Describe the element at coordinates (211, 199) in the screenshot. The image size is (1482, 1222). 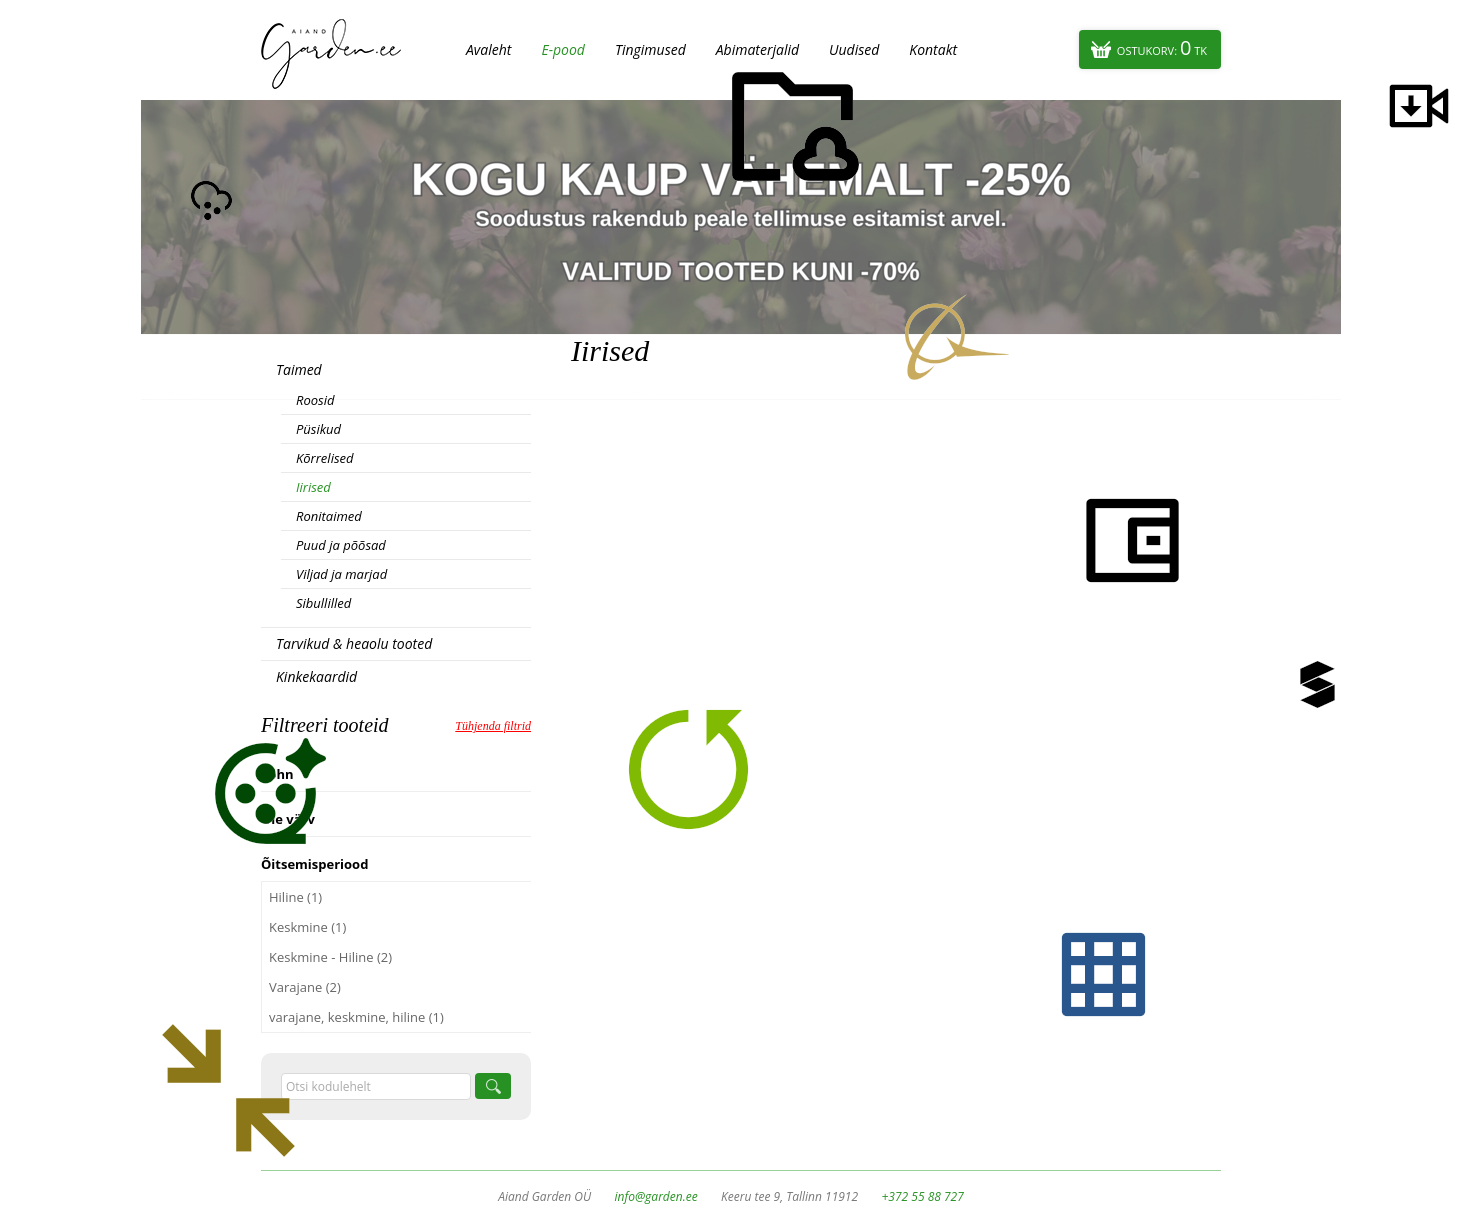
I see `indicates hail weather conditions` at that location.